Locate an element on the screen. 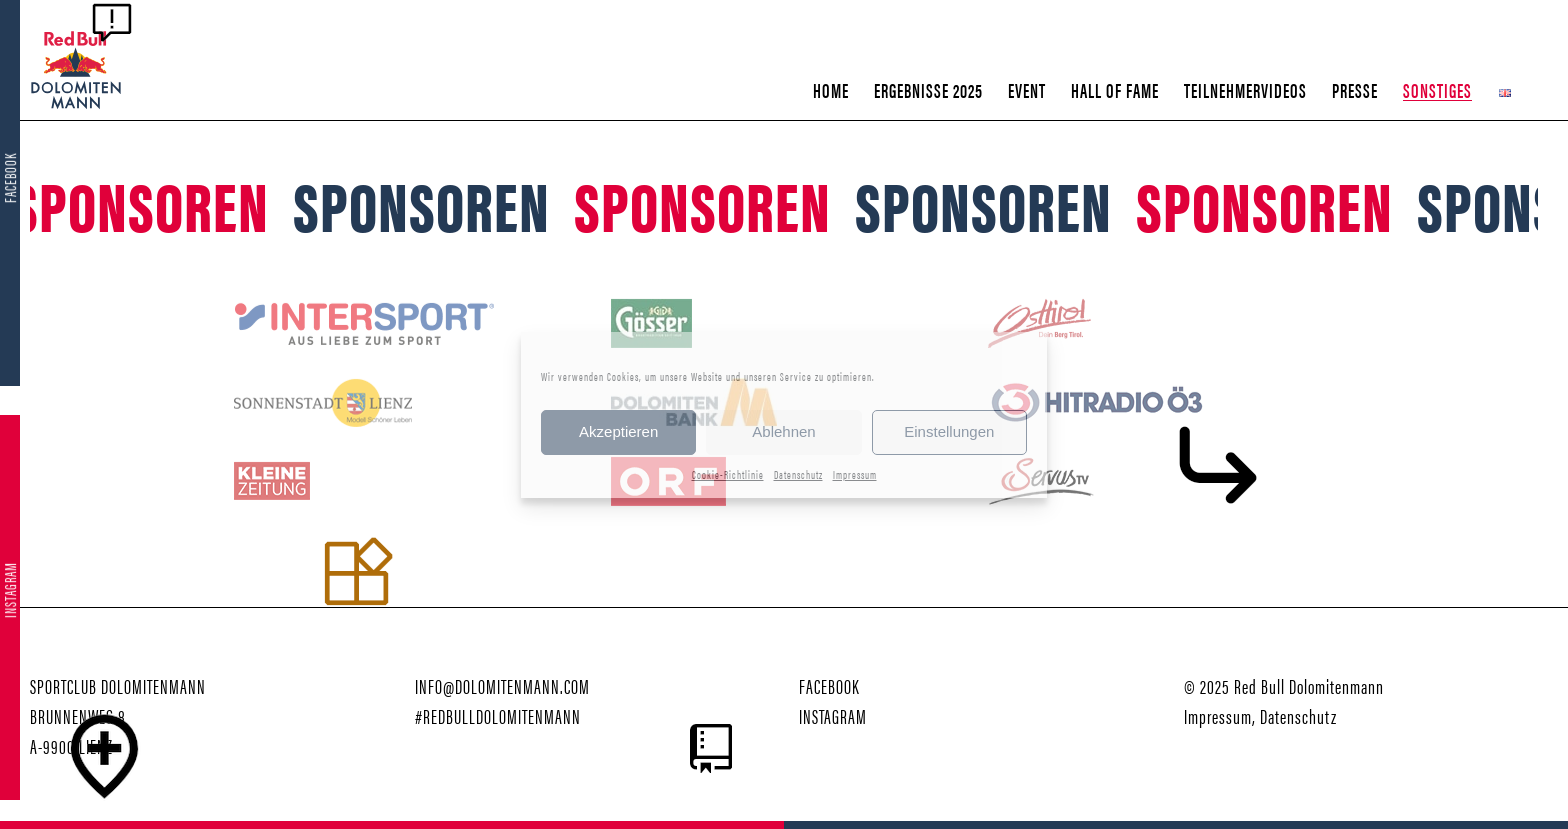 Image resolution: width=1568 pixels, height=829 pixels. browse and install extensions is located at coordinates (359, 571).